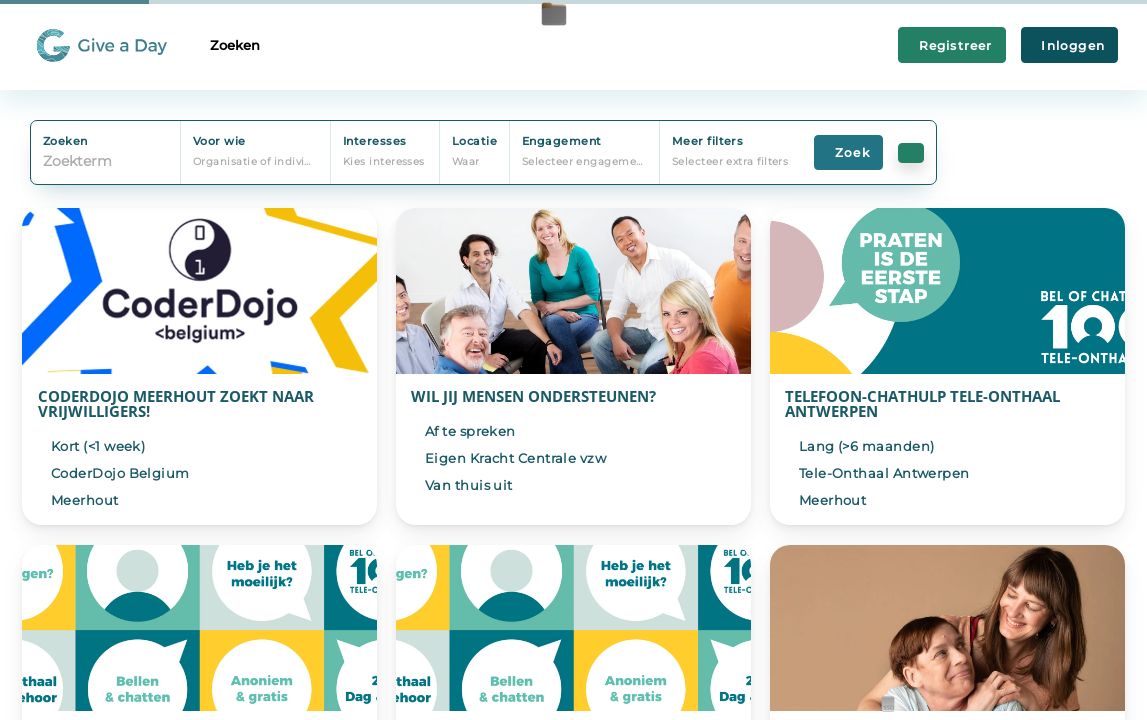 The image size is (1147, 720). What do you see at coordinates (888, 704) in the screenshot?
I see `access solid state drive storage` at bounding box center [888, 704].